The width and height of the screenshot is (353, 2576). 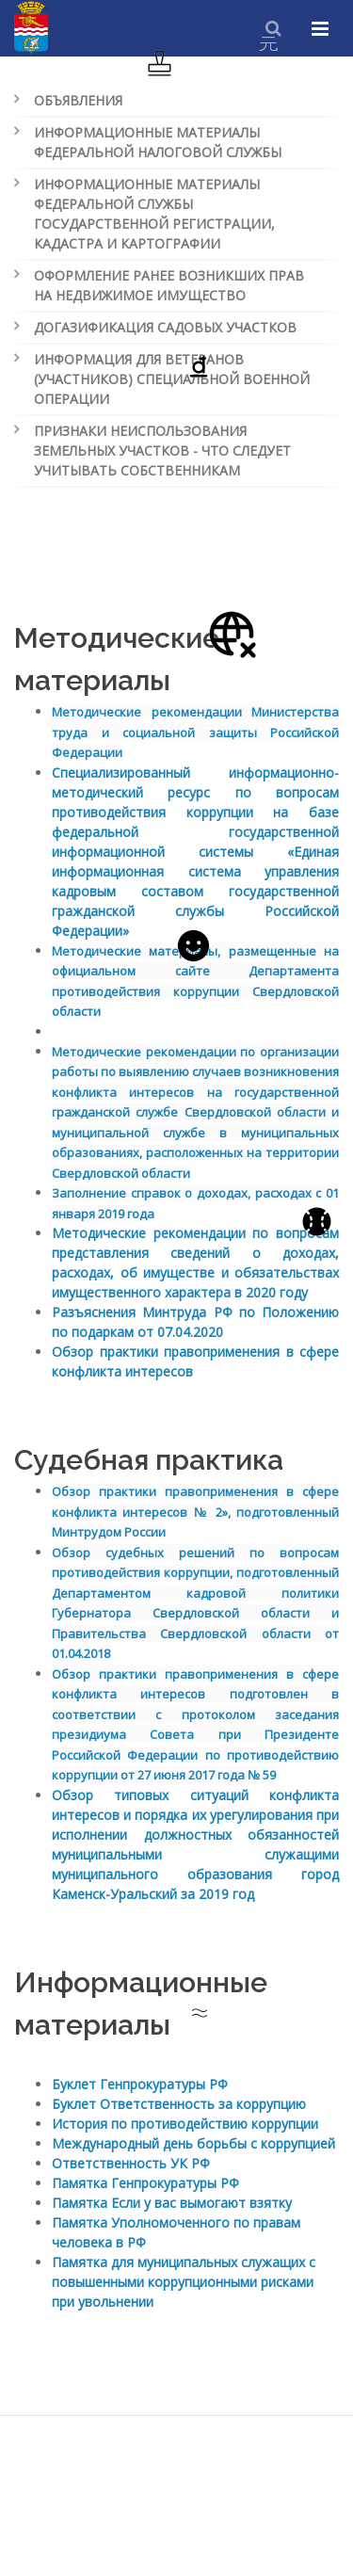 What do you see at coordinates (159, 63) in the screenshot?
I see `apply a stamp or seal to a document` at bounding box center [159, 63].